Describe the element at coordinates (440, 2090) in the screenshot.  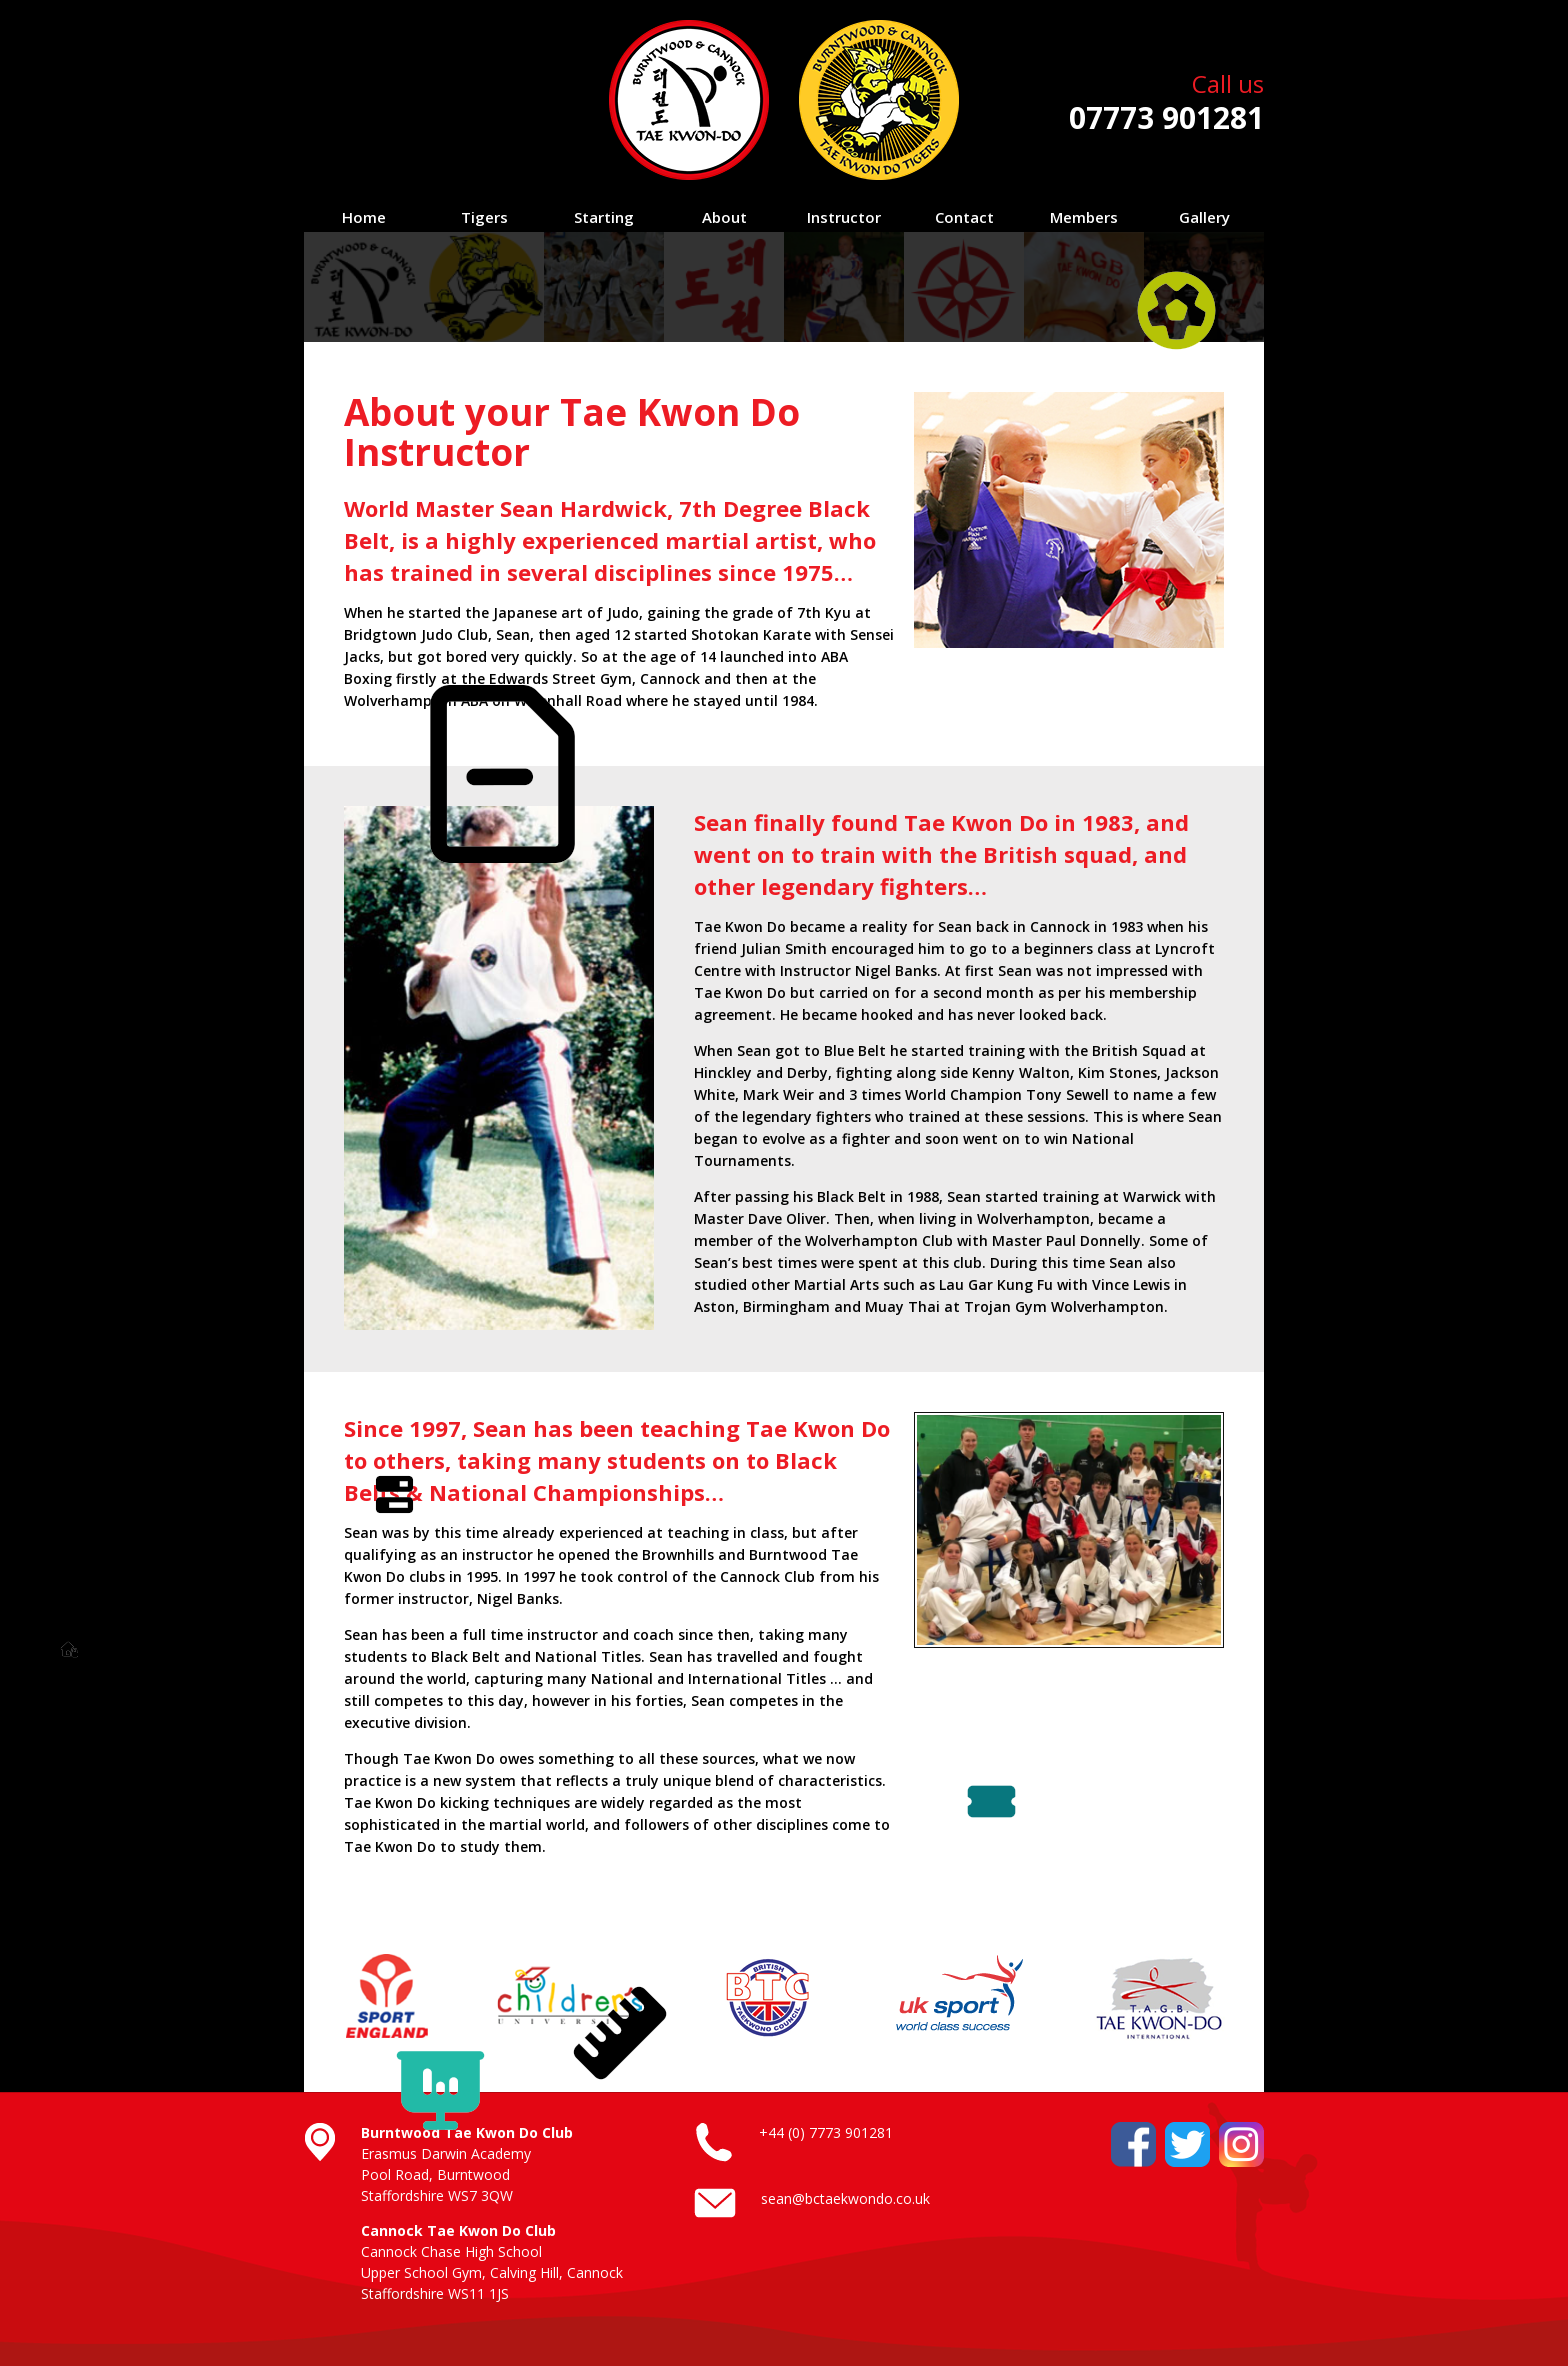
I see `view presentation analytics` at that location.